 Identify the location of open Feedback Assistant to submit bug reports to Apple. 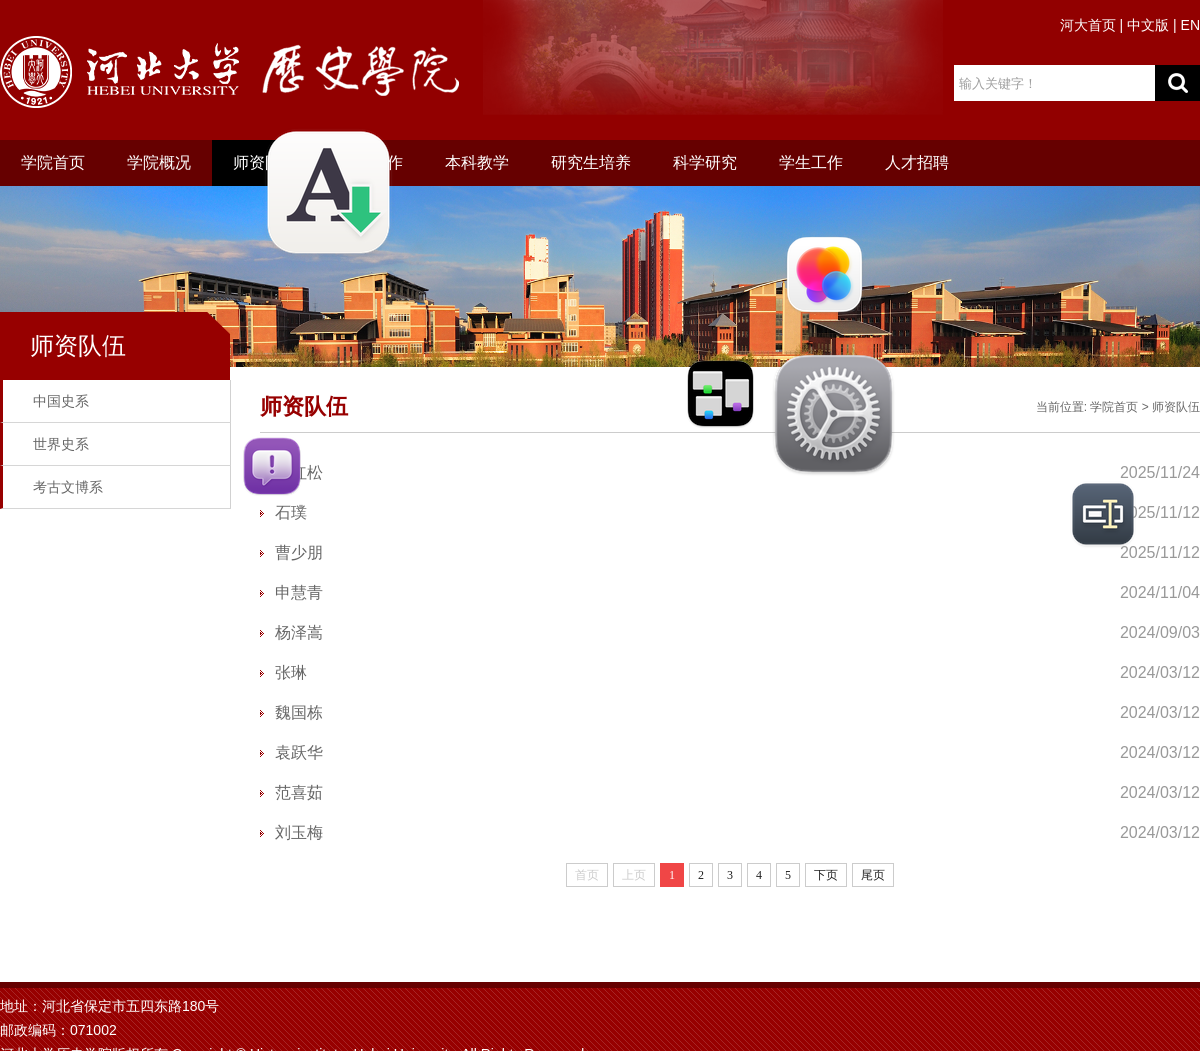
(272, 466).